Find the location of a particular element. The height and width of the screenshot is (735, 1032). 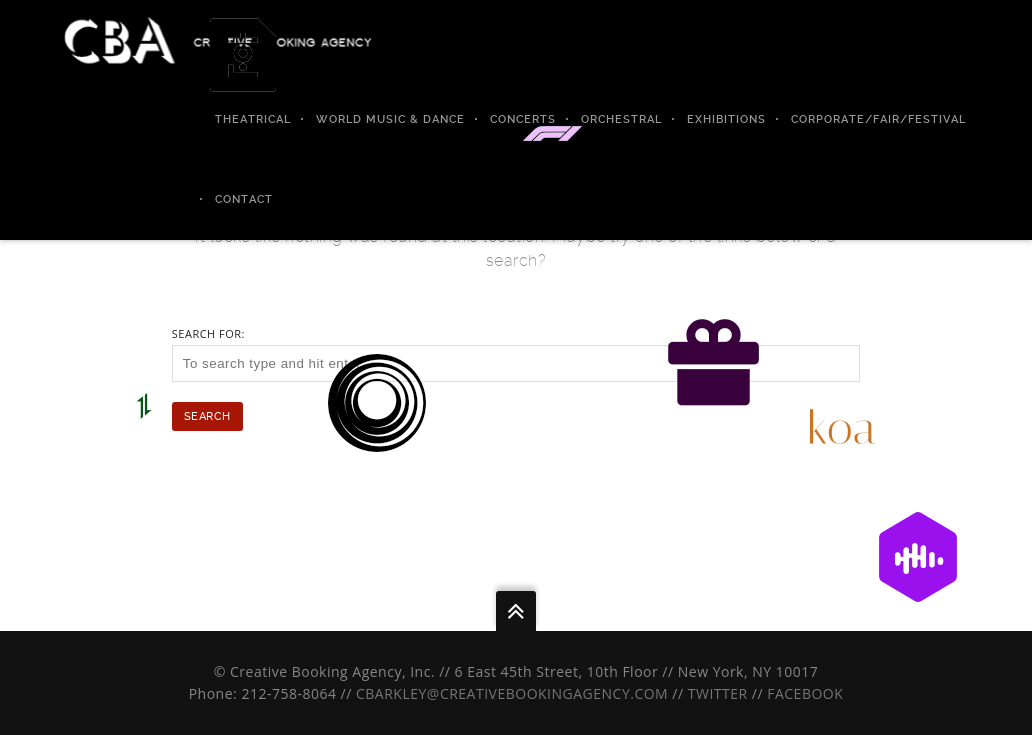

open the Loop app is located at coordinates (377, 403).